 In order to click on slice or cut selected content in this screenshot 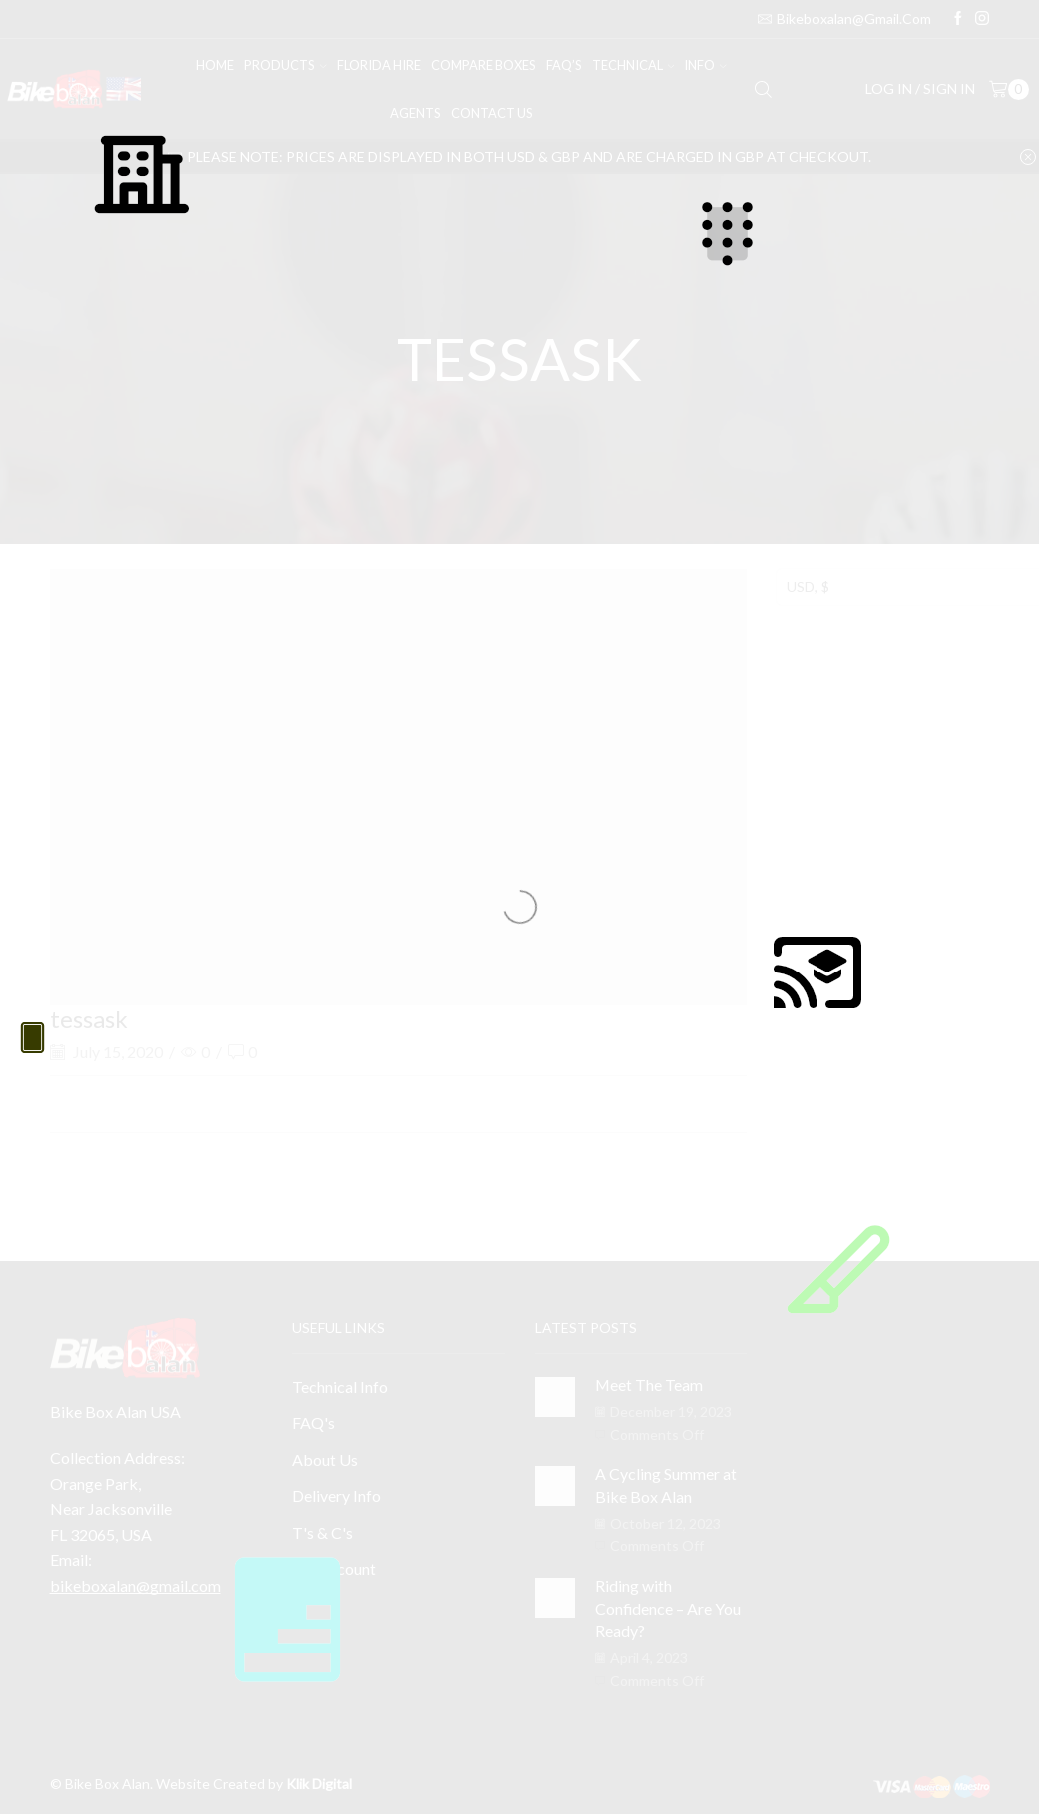, I will do `click(838, 1271)`.